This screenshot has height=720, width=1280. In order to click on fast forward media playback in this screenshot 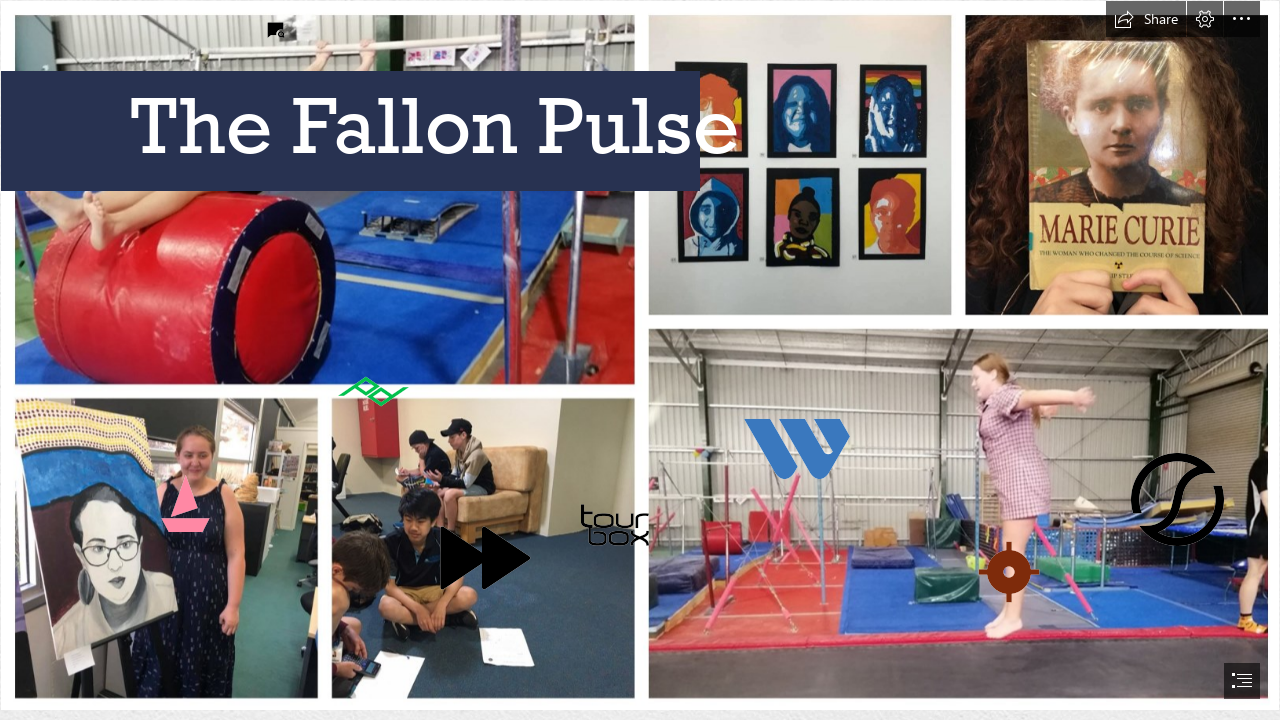, I will do `click(482, 558)`.